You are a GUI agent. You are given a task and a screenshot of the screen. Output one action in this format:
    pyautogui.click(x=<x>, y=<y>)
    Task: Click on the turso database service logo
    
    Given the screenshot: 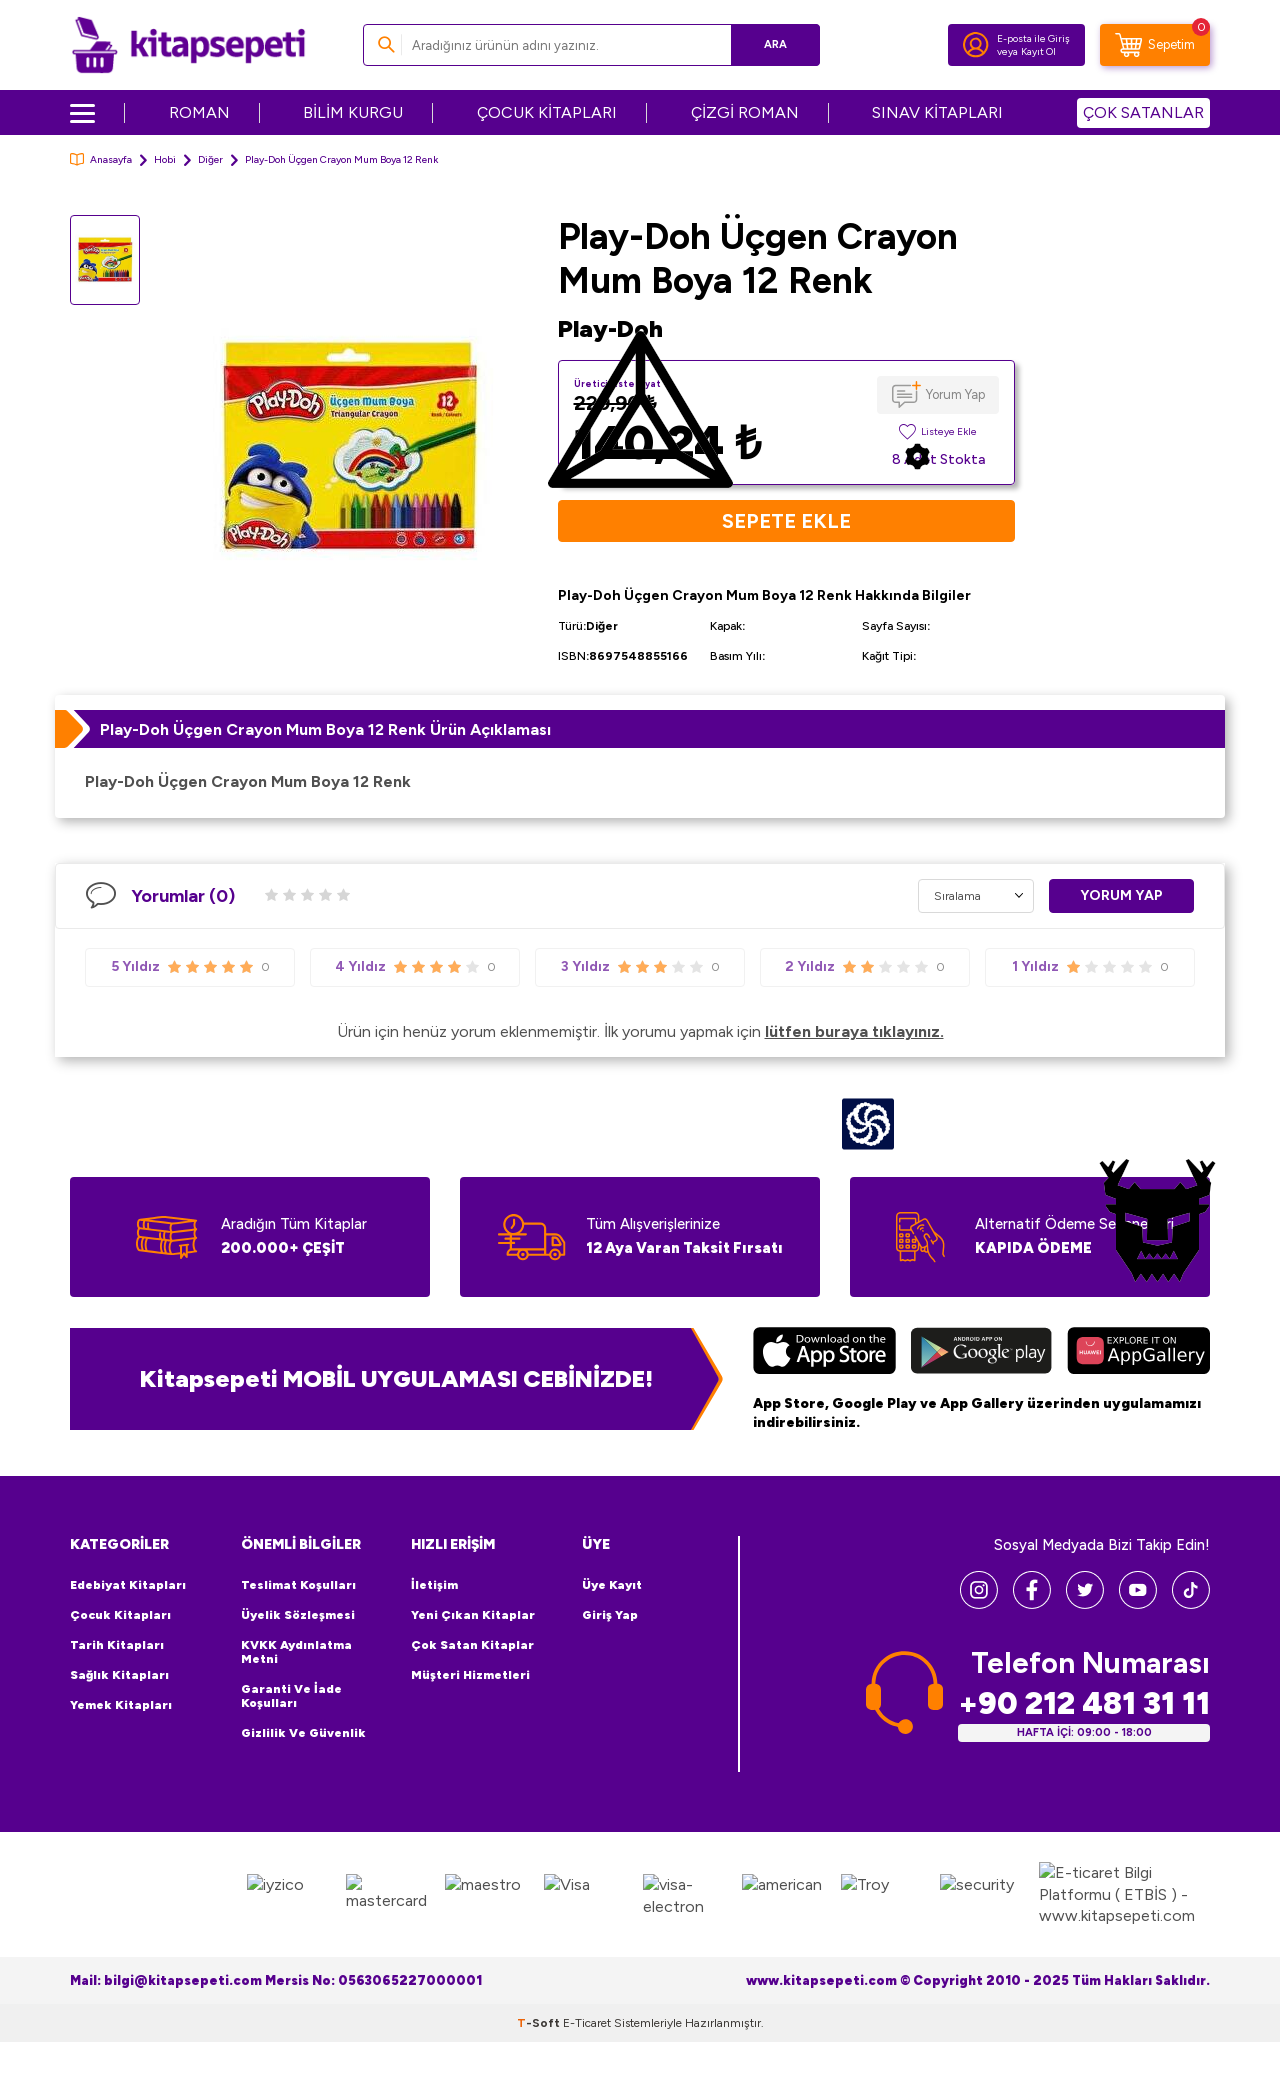 What is the action you would take?
    pyautogui.click(x=1157, y=1220)
    